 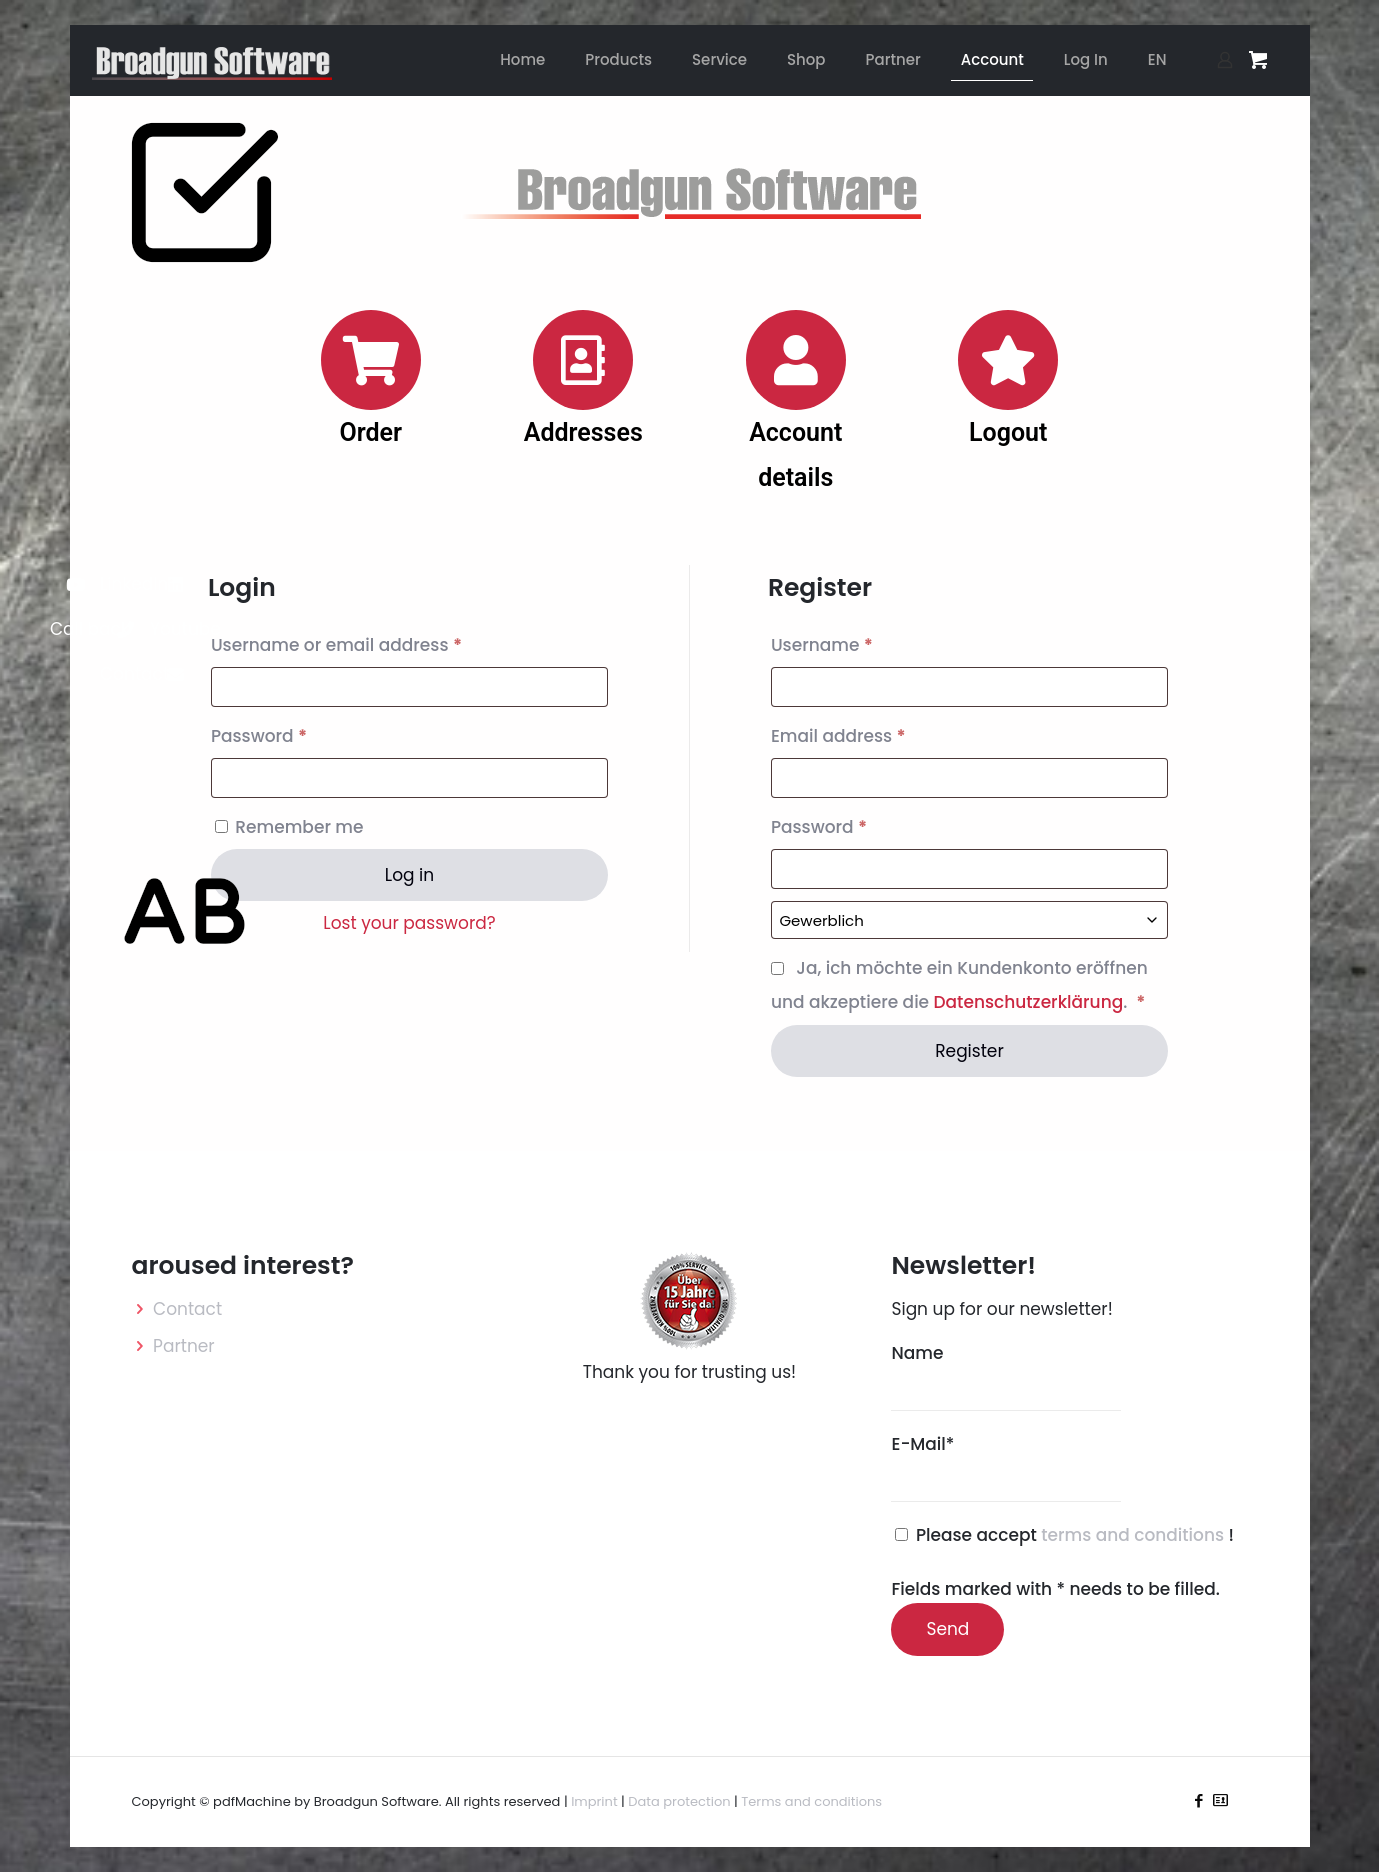 What do you see at coordinates (184, 916) in the screenshot?
I see `toggle uppercase text formatting` at bounding box center [184, 916].